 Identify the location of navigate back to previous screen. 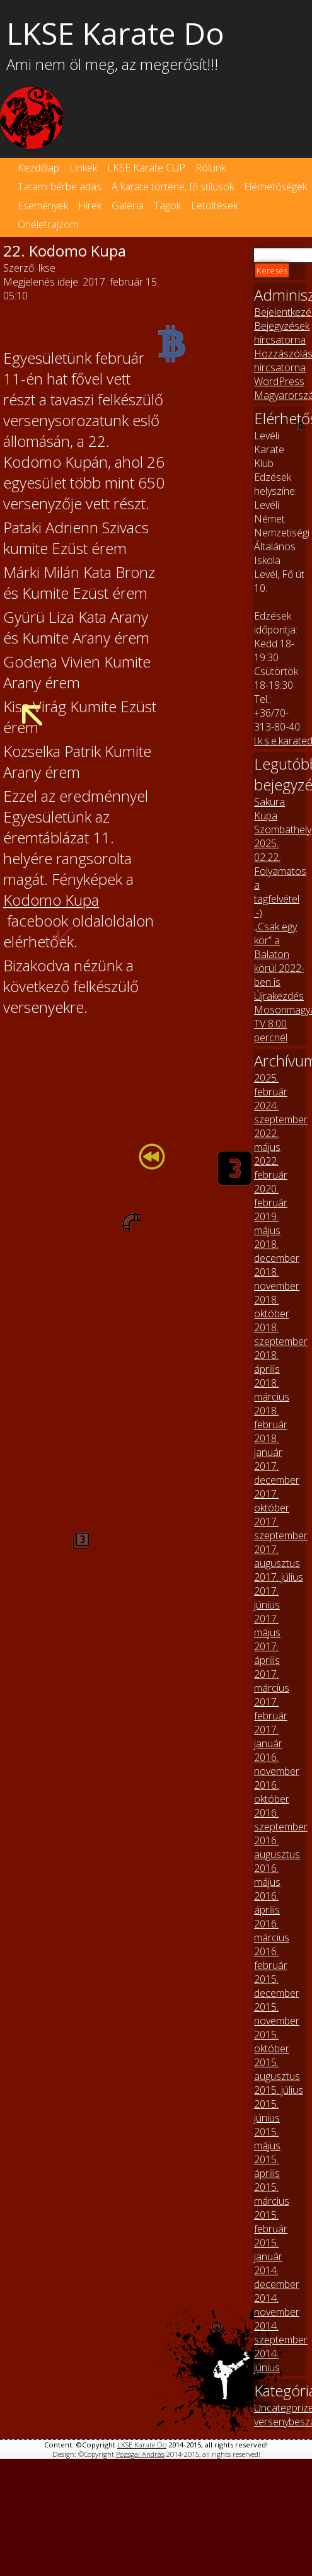
(32, 715).